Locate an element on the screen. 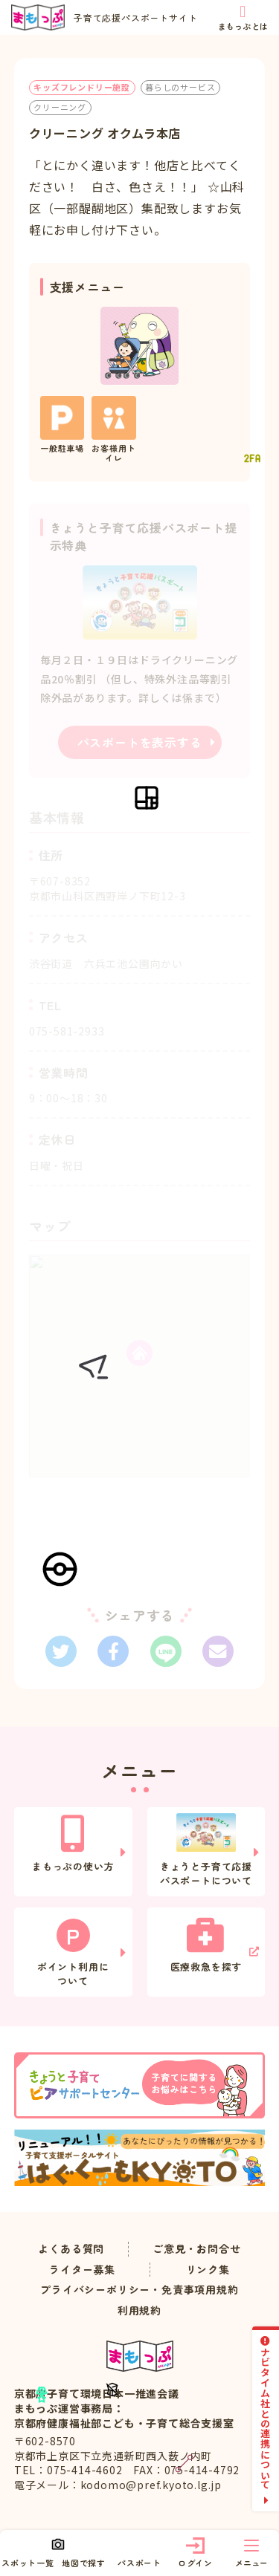 This screenshot has width=279, height=2576. draw a line segment between two points is located at coordinates (184, 2463).